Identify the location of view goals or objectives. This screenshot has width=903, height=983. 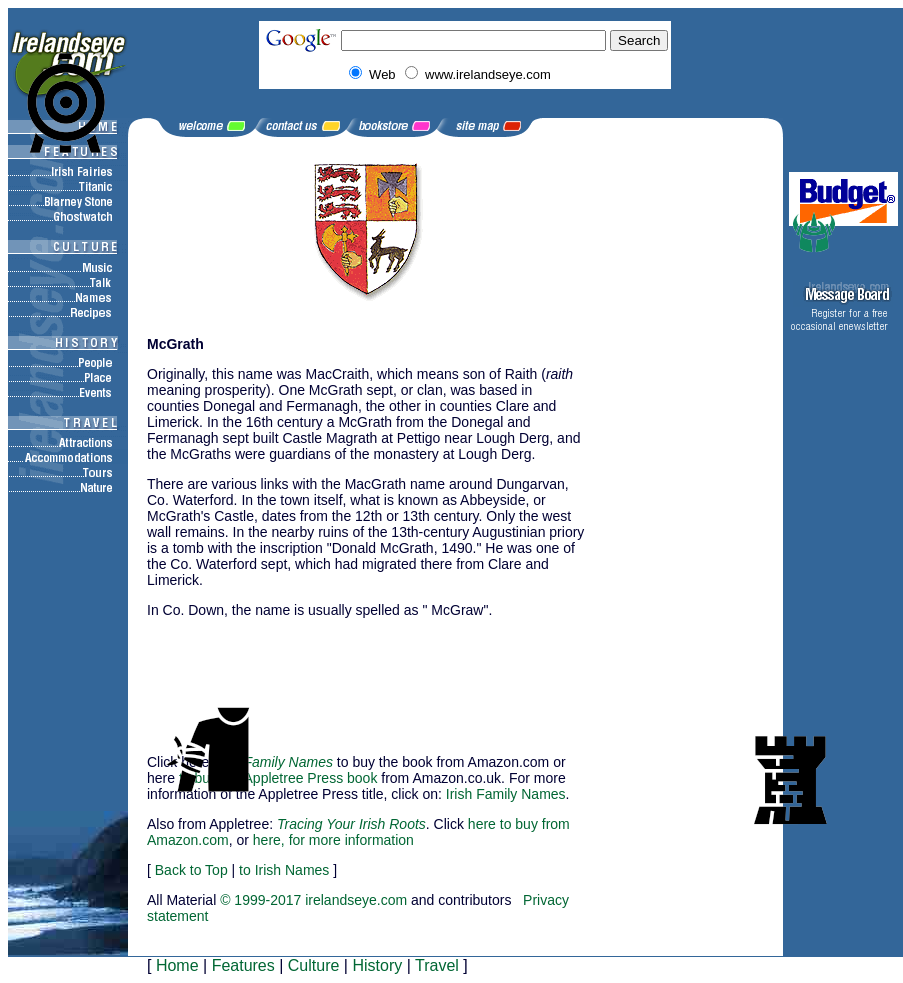
(66, 103).